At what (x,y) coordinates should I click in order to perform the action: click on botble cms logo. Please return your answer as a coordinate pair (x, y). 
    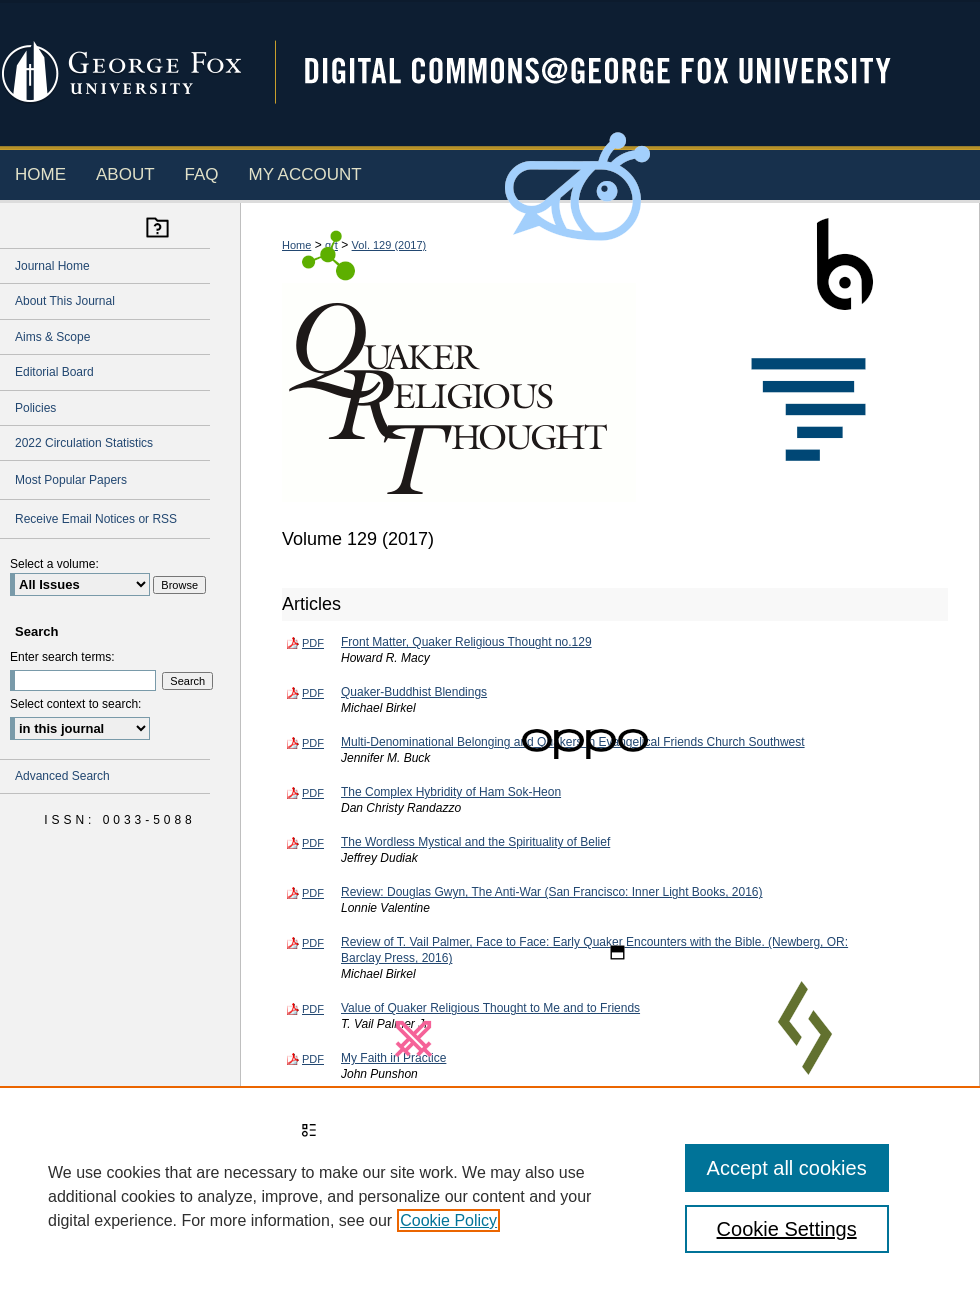
    Looking at the image, I should click on (845, 264).